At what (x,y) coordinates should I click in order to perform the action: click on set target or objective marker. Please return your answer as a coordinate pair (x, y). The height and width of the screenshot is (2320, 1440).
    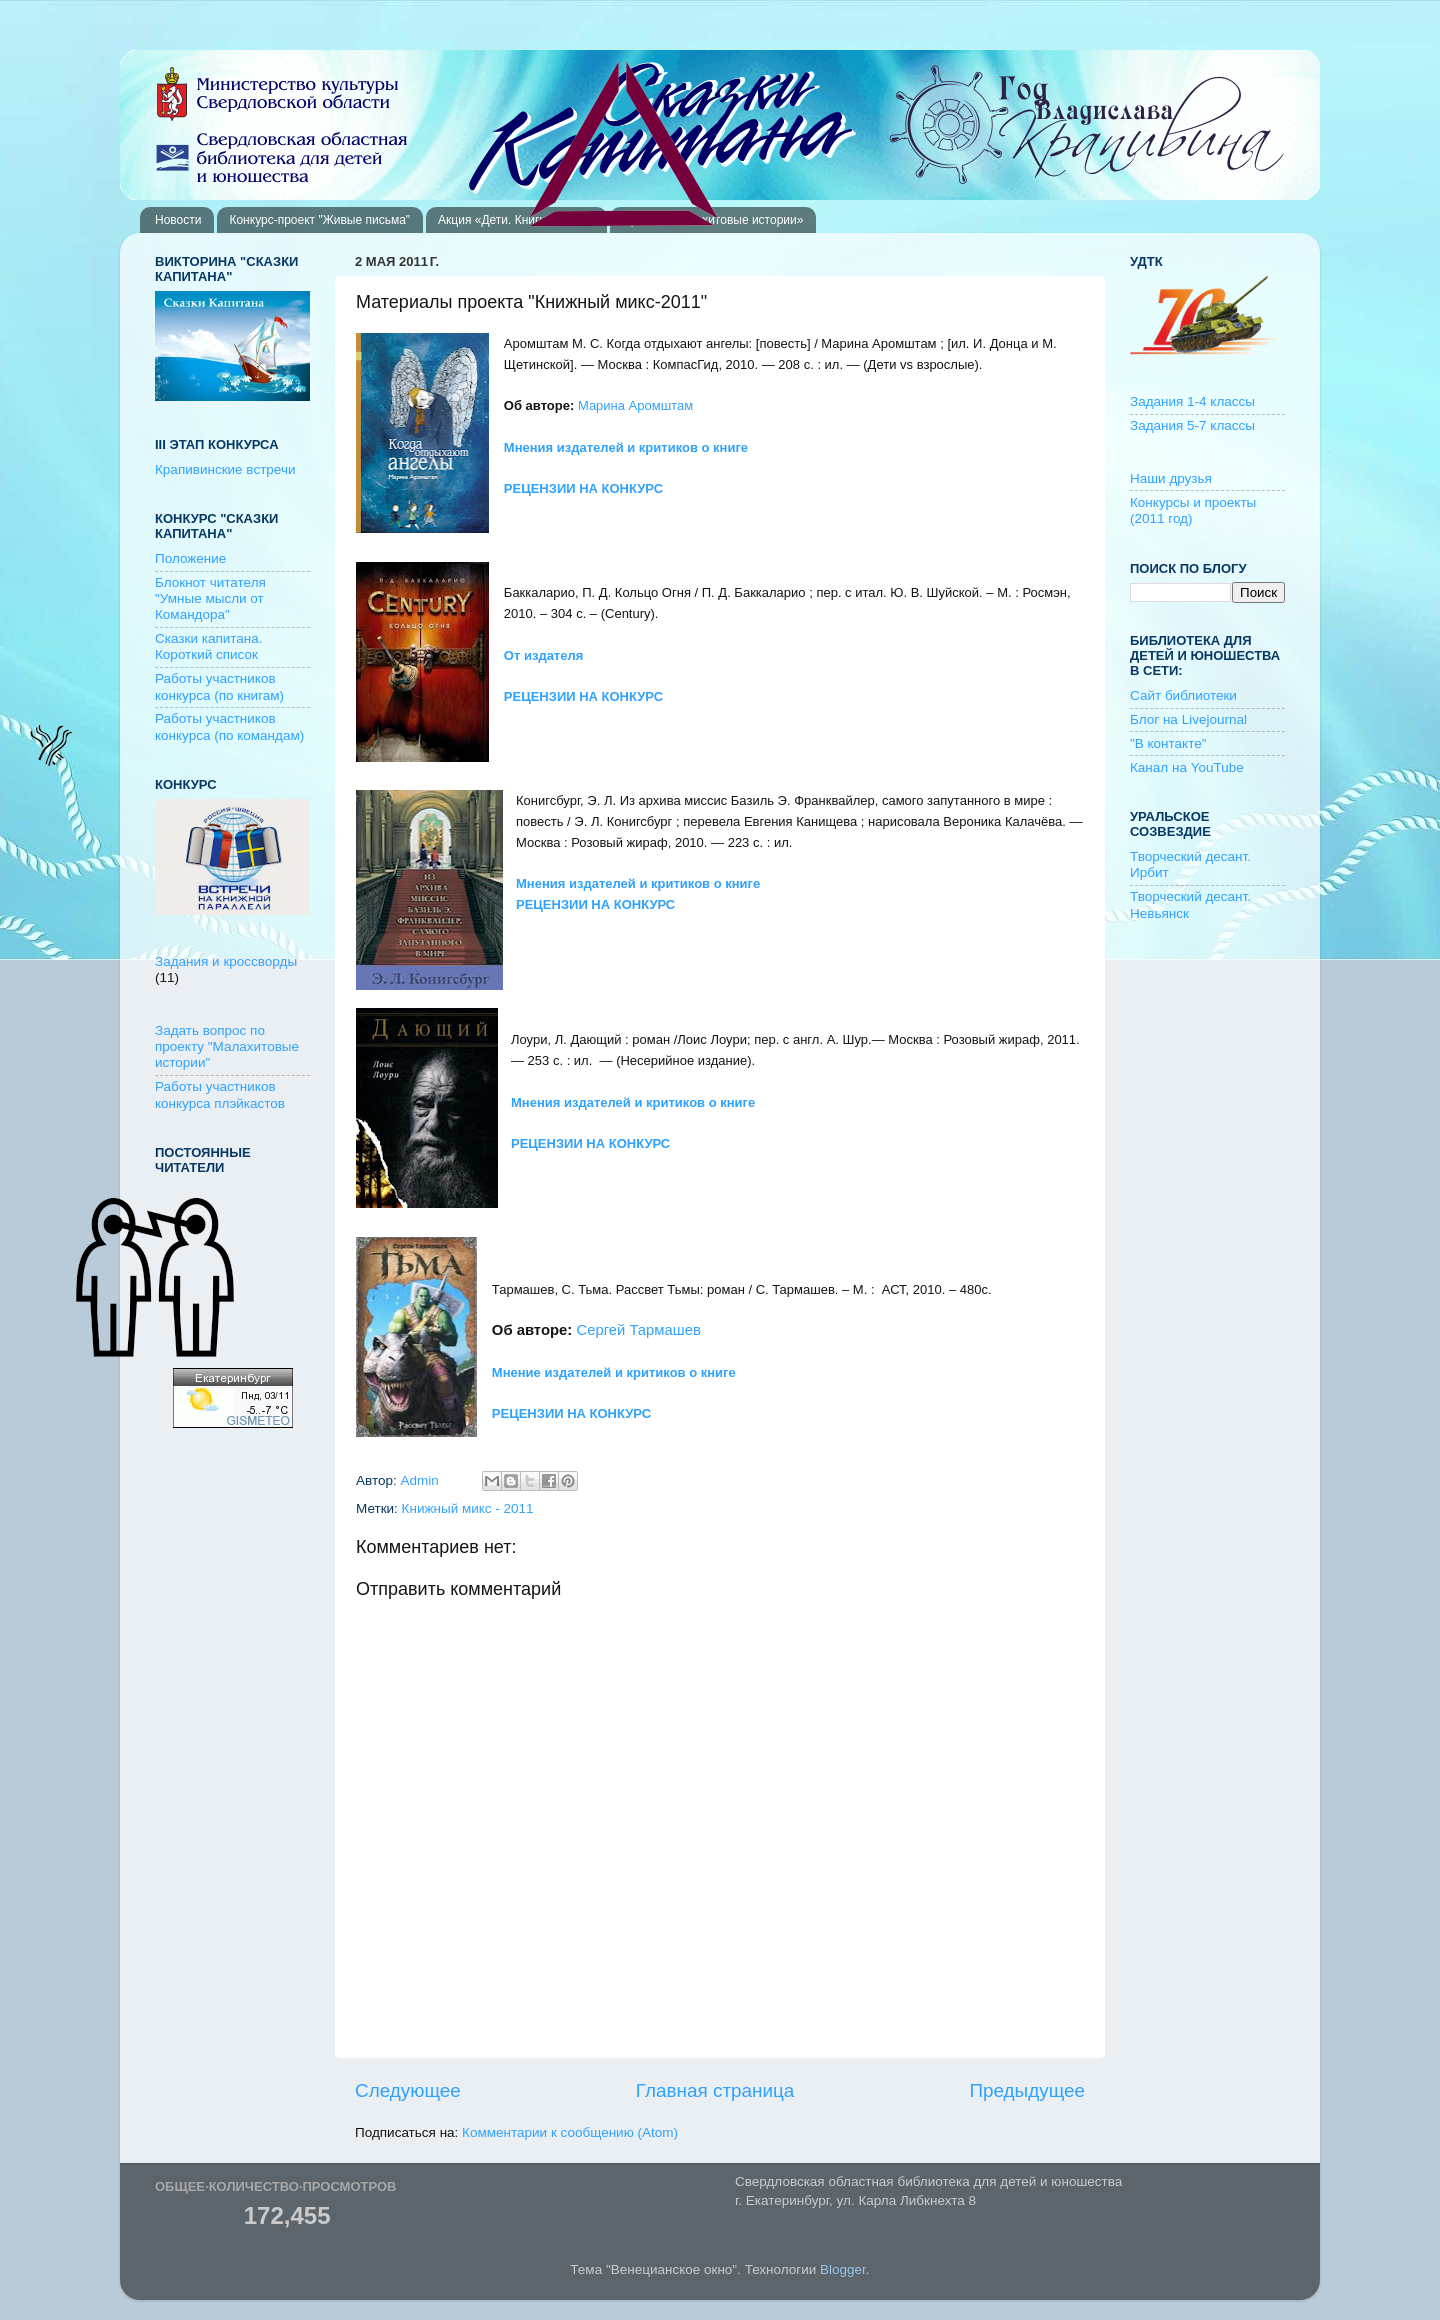
    Looking at the image, I should click on (622, 140).